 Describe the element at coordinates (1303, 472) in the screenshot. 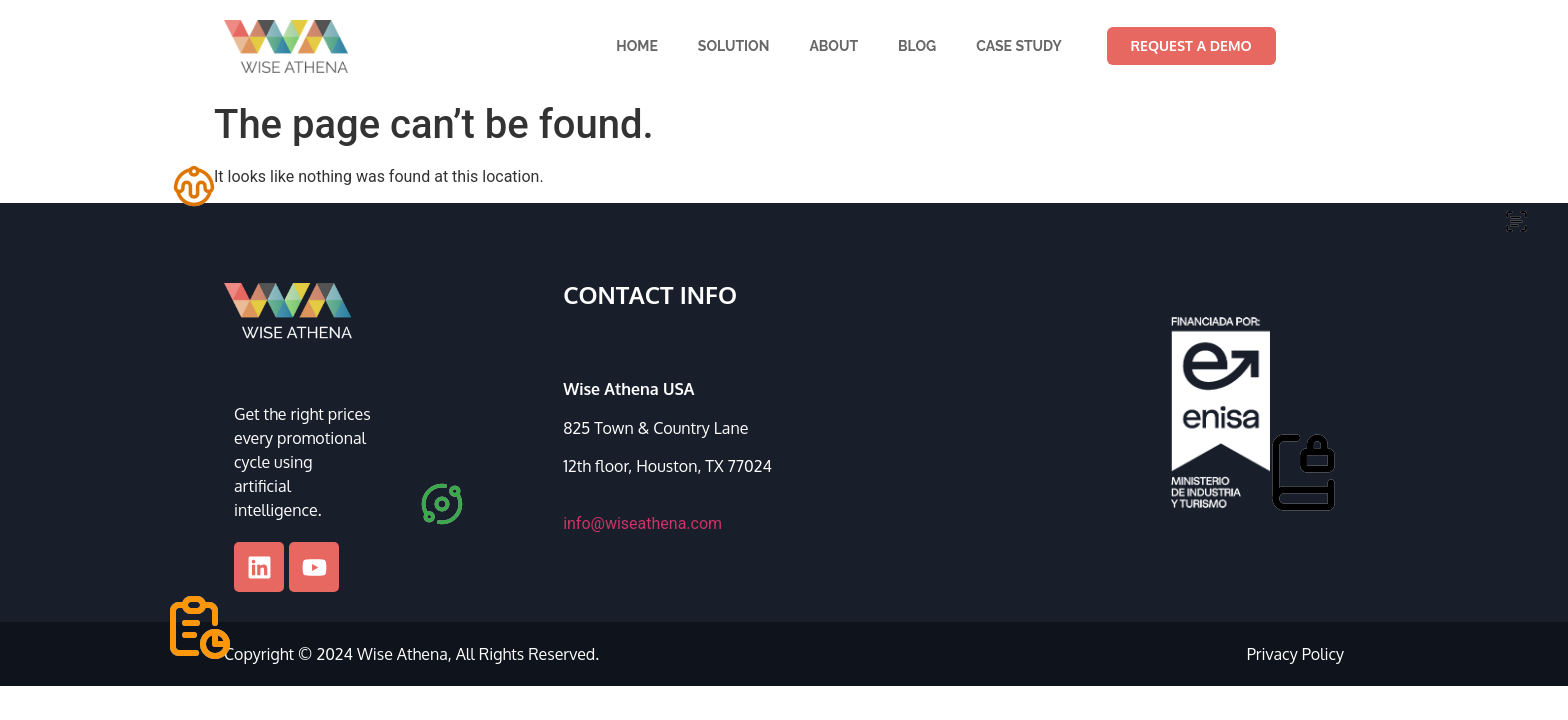

I see `access a protected or locked document` at that location.